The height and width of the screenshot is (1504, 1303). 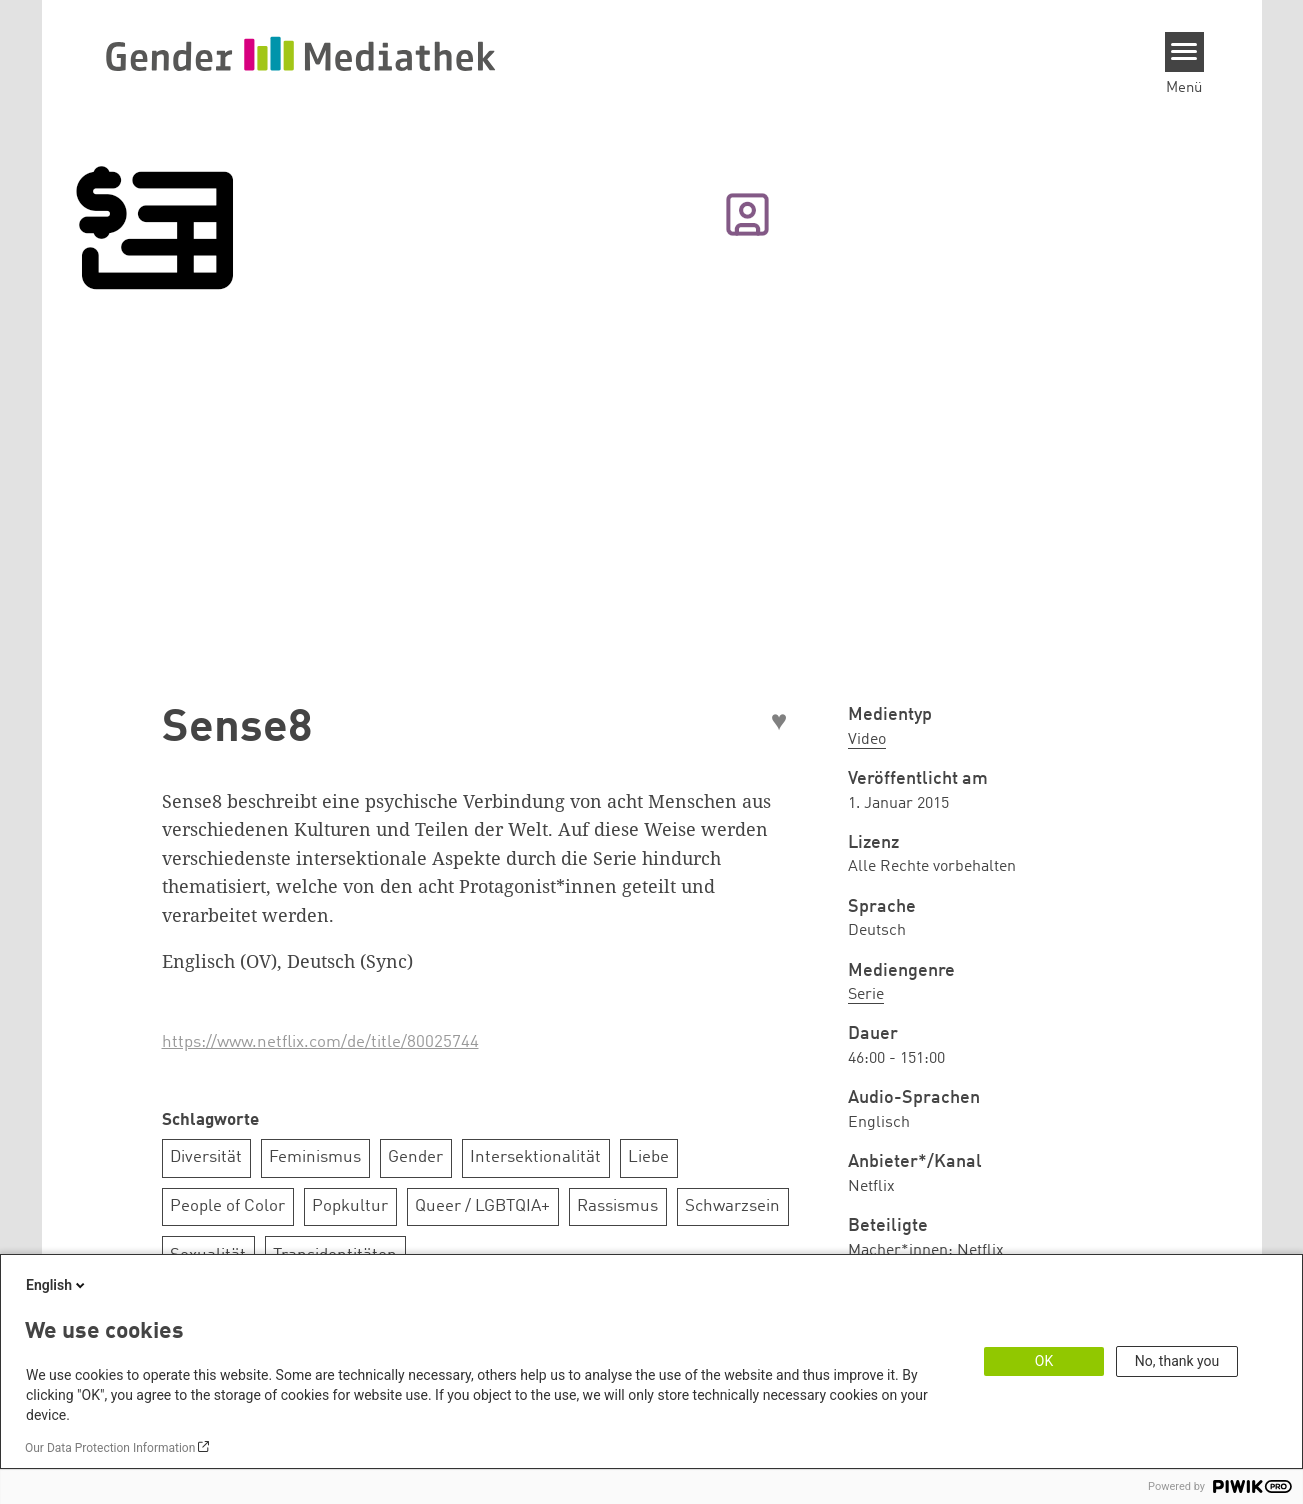 I want to click on view invoice or billing details, so click(x=157, y=230).